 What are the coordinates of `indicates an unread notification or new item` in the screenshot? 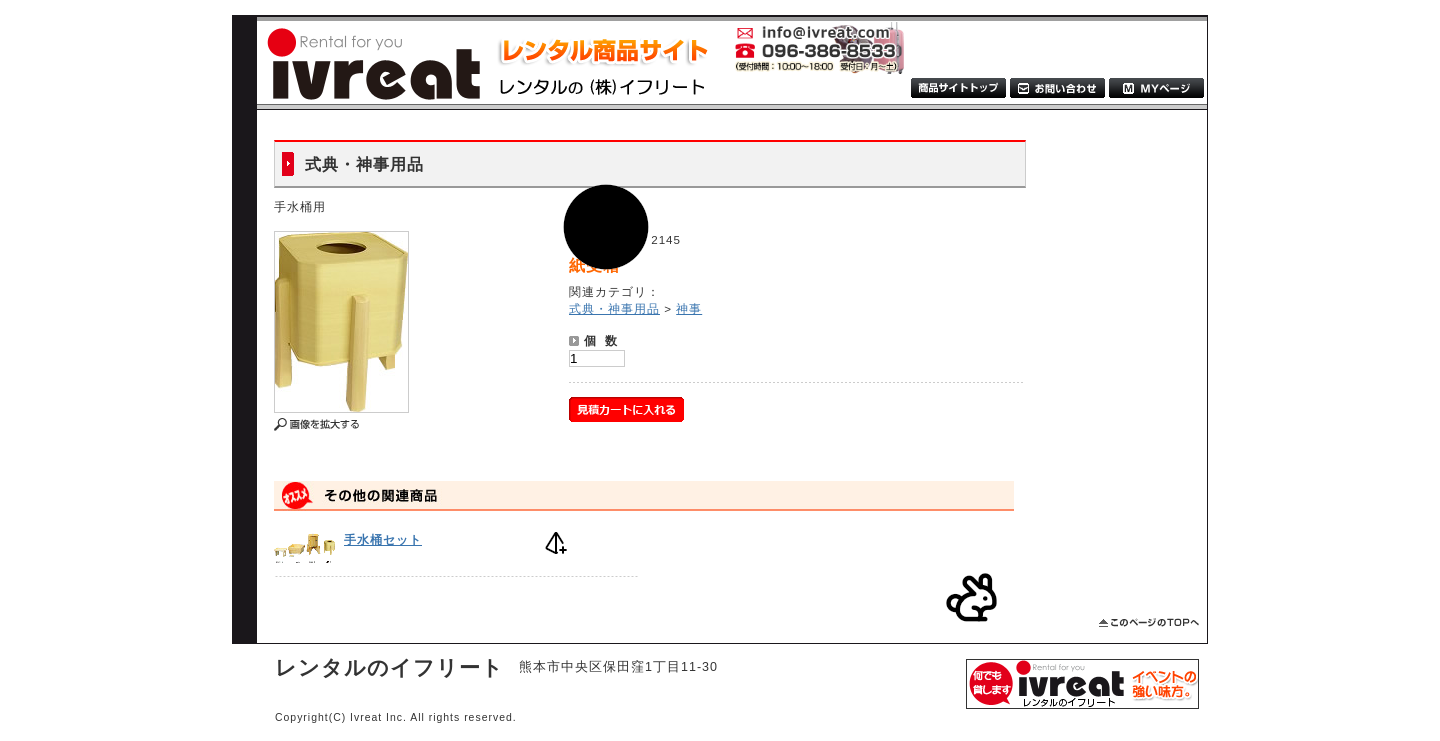 It's located at (606, 227).